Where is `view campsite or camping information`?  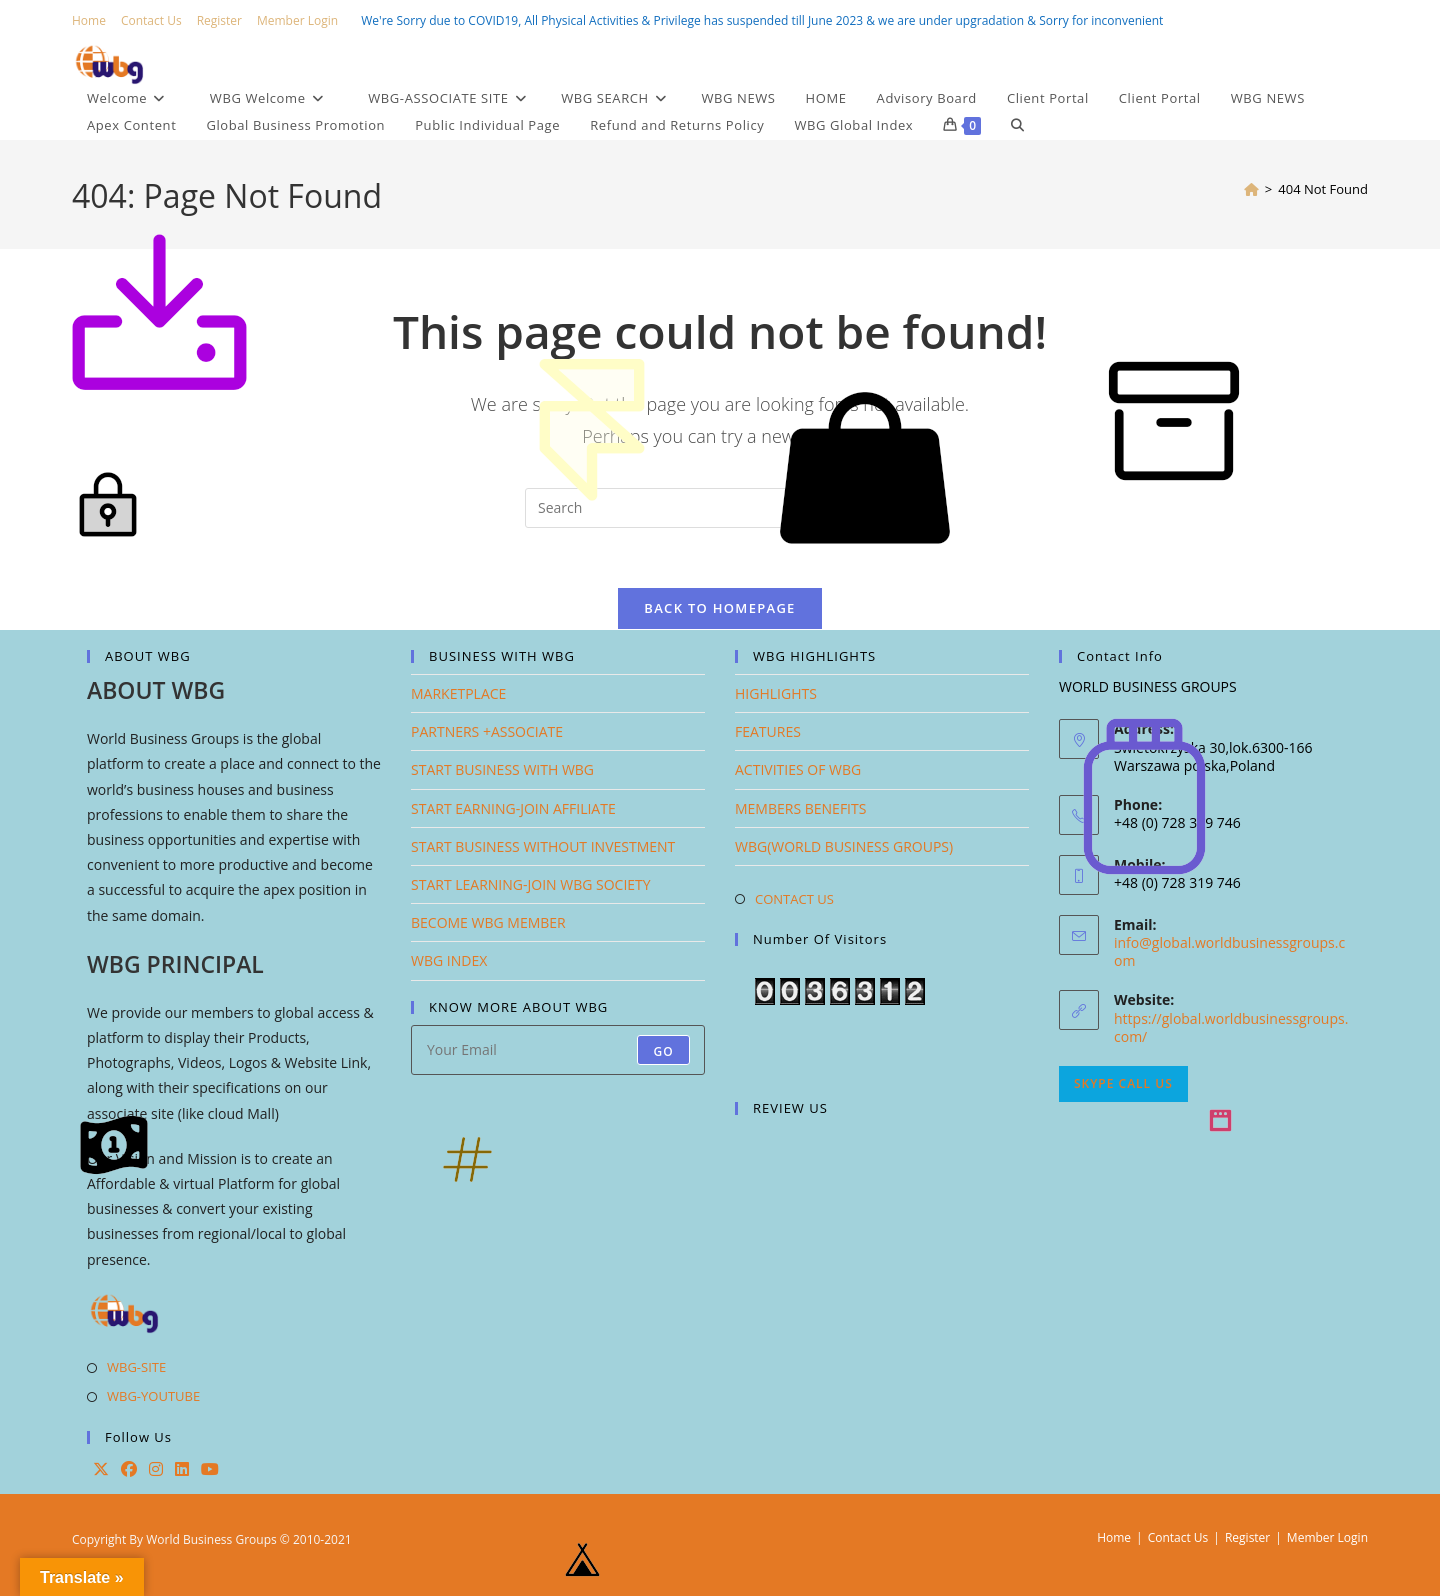 view campsite or camping information is located at coordinates (582, 1561).